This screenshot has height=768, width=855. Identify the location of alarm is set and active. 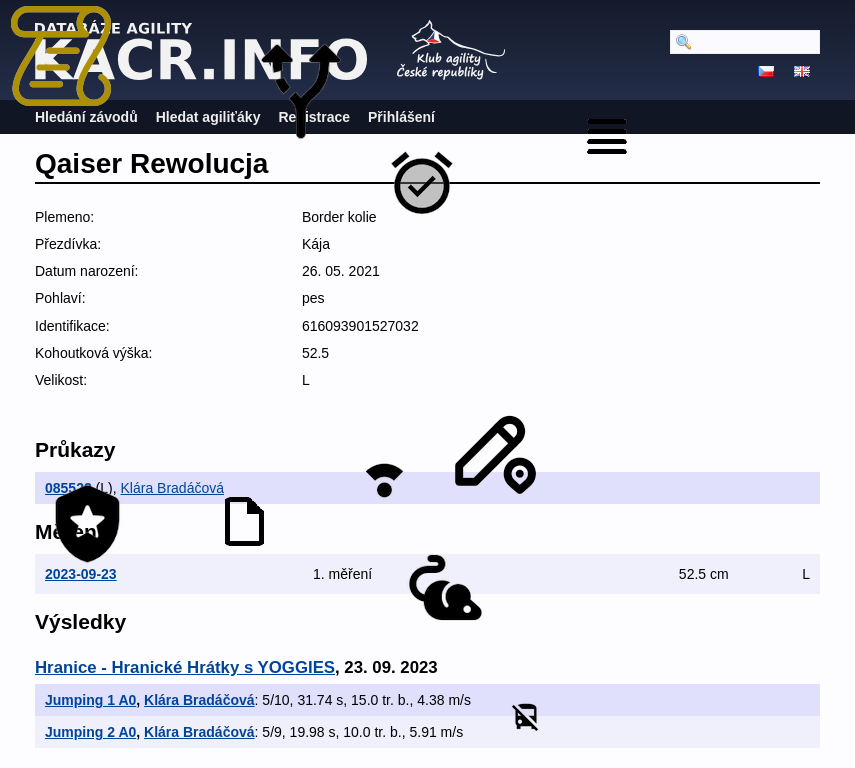
(422, 183).